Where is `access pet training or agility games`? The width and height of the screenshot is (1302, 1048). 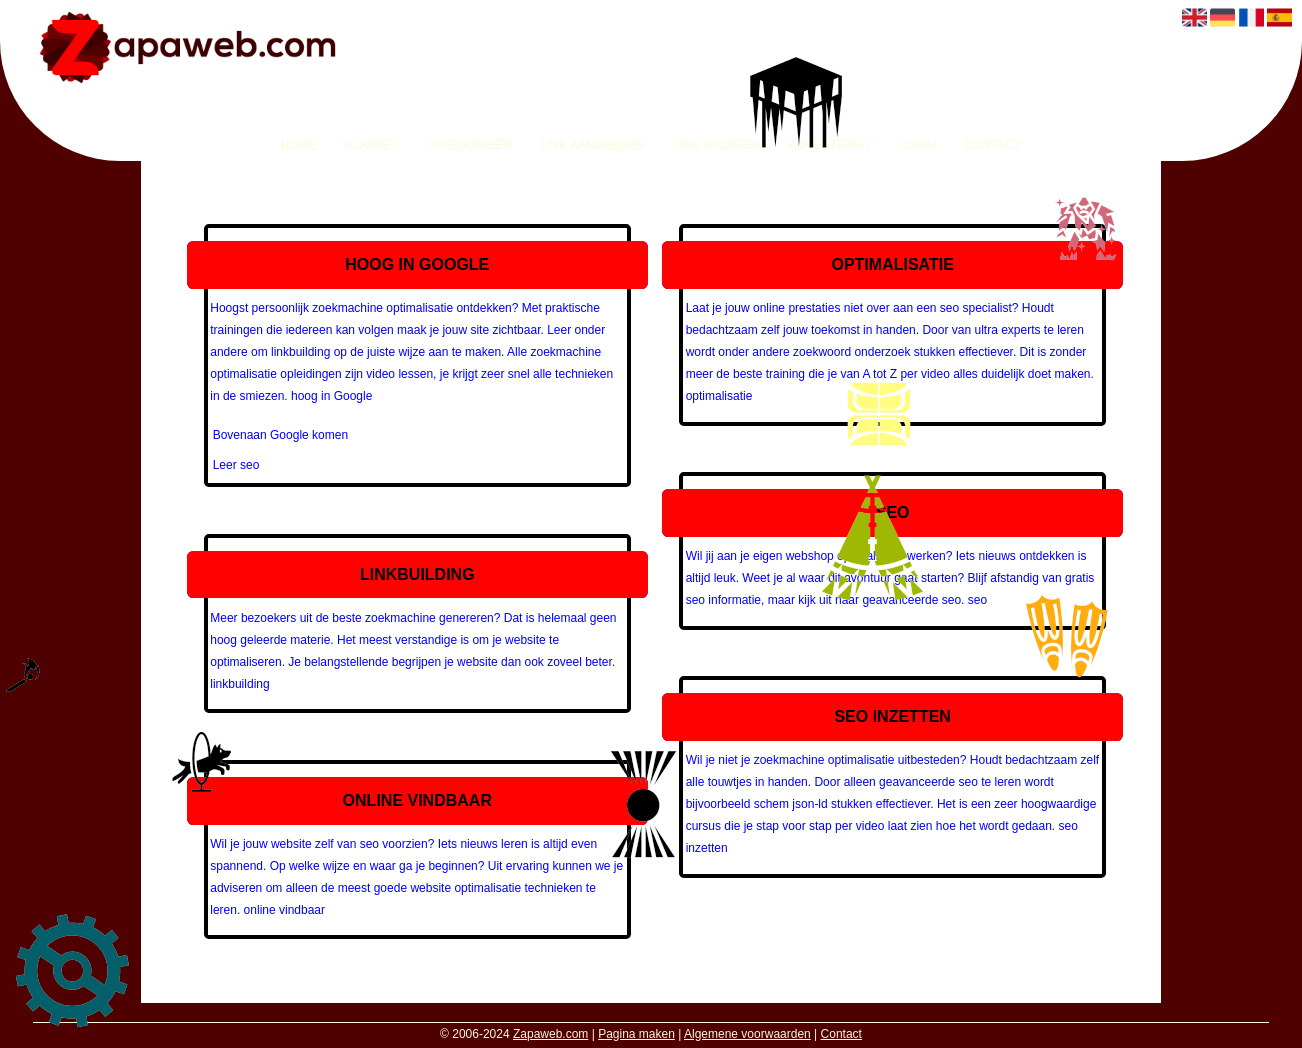
access pet training or agility games is located at coordinates (201, 761).